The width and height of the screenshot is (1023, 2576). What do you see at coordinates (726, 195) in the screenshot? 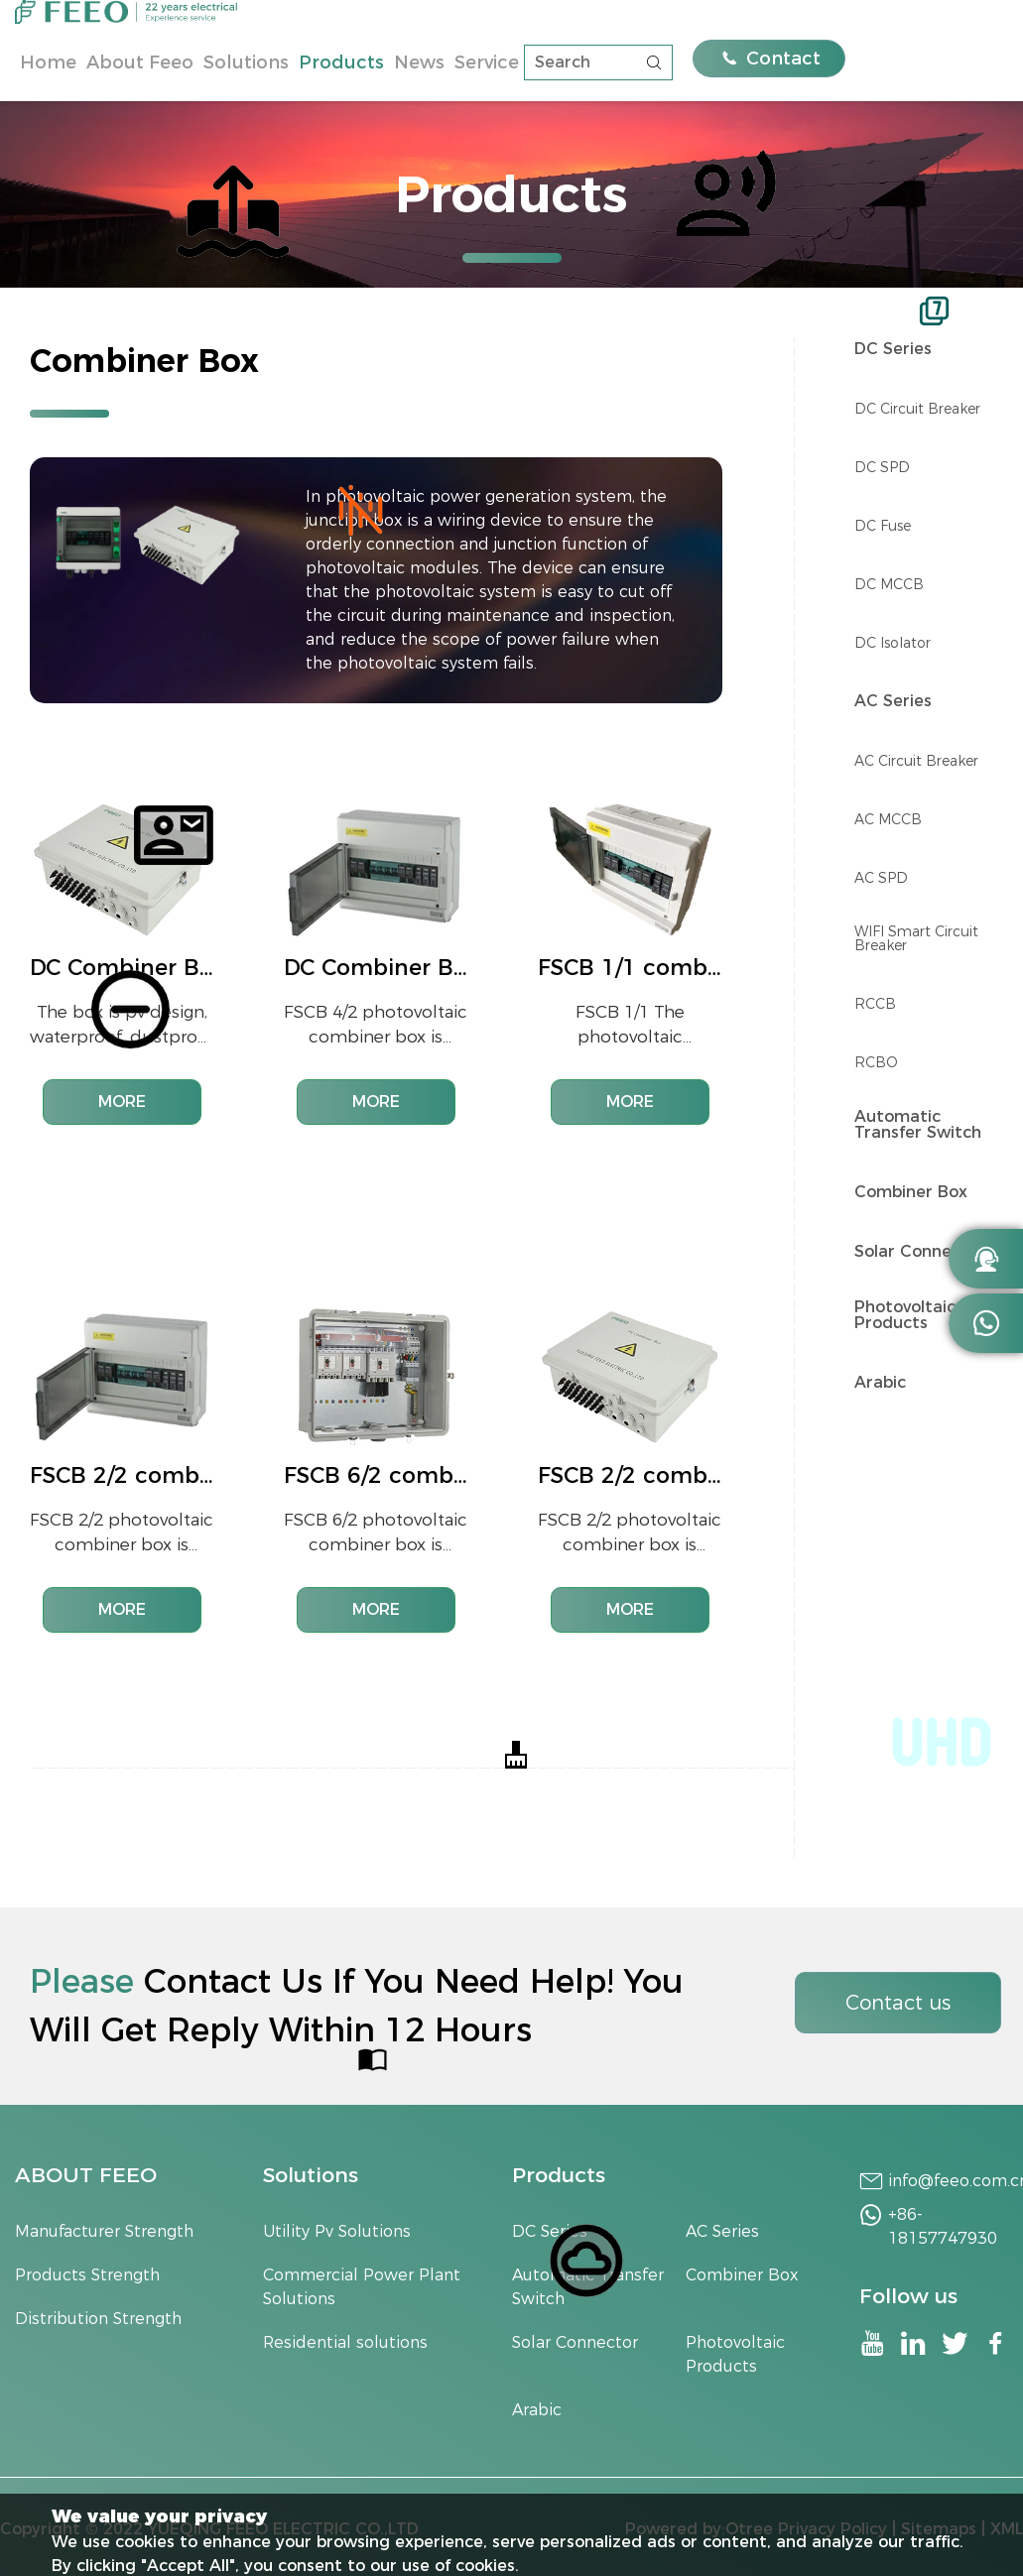
I see `activate voice recording or dictation` at bounding box center [726, 195].